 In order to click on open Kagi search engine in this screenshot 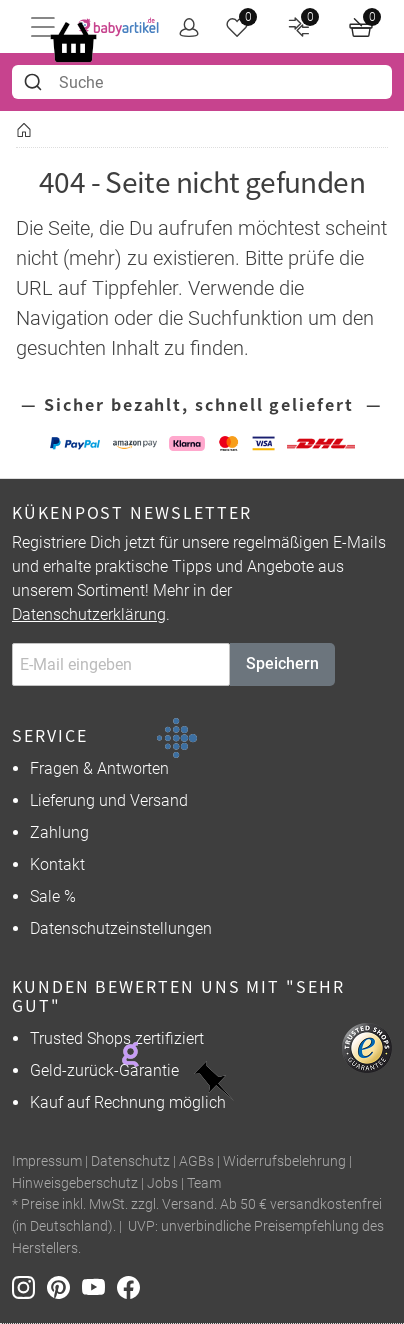, I will do `click(130, 1054)`.